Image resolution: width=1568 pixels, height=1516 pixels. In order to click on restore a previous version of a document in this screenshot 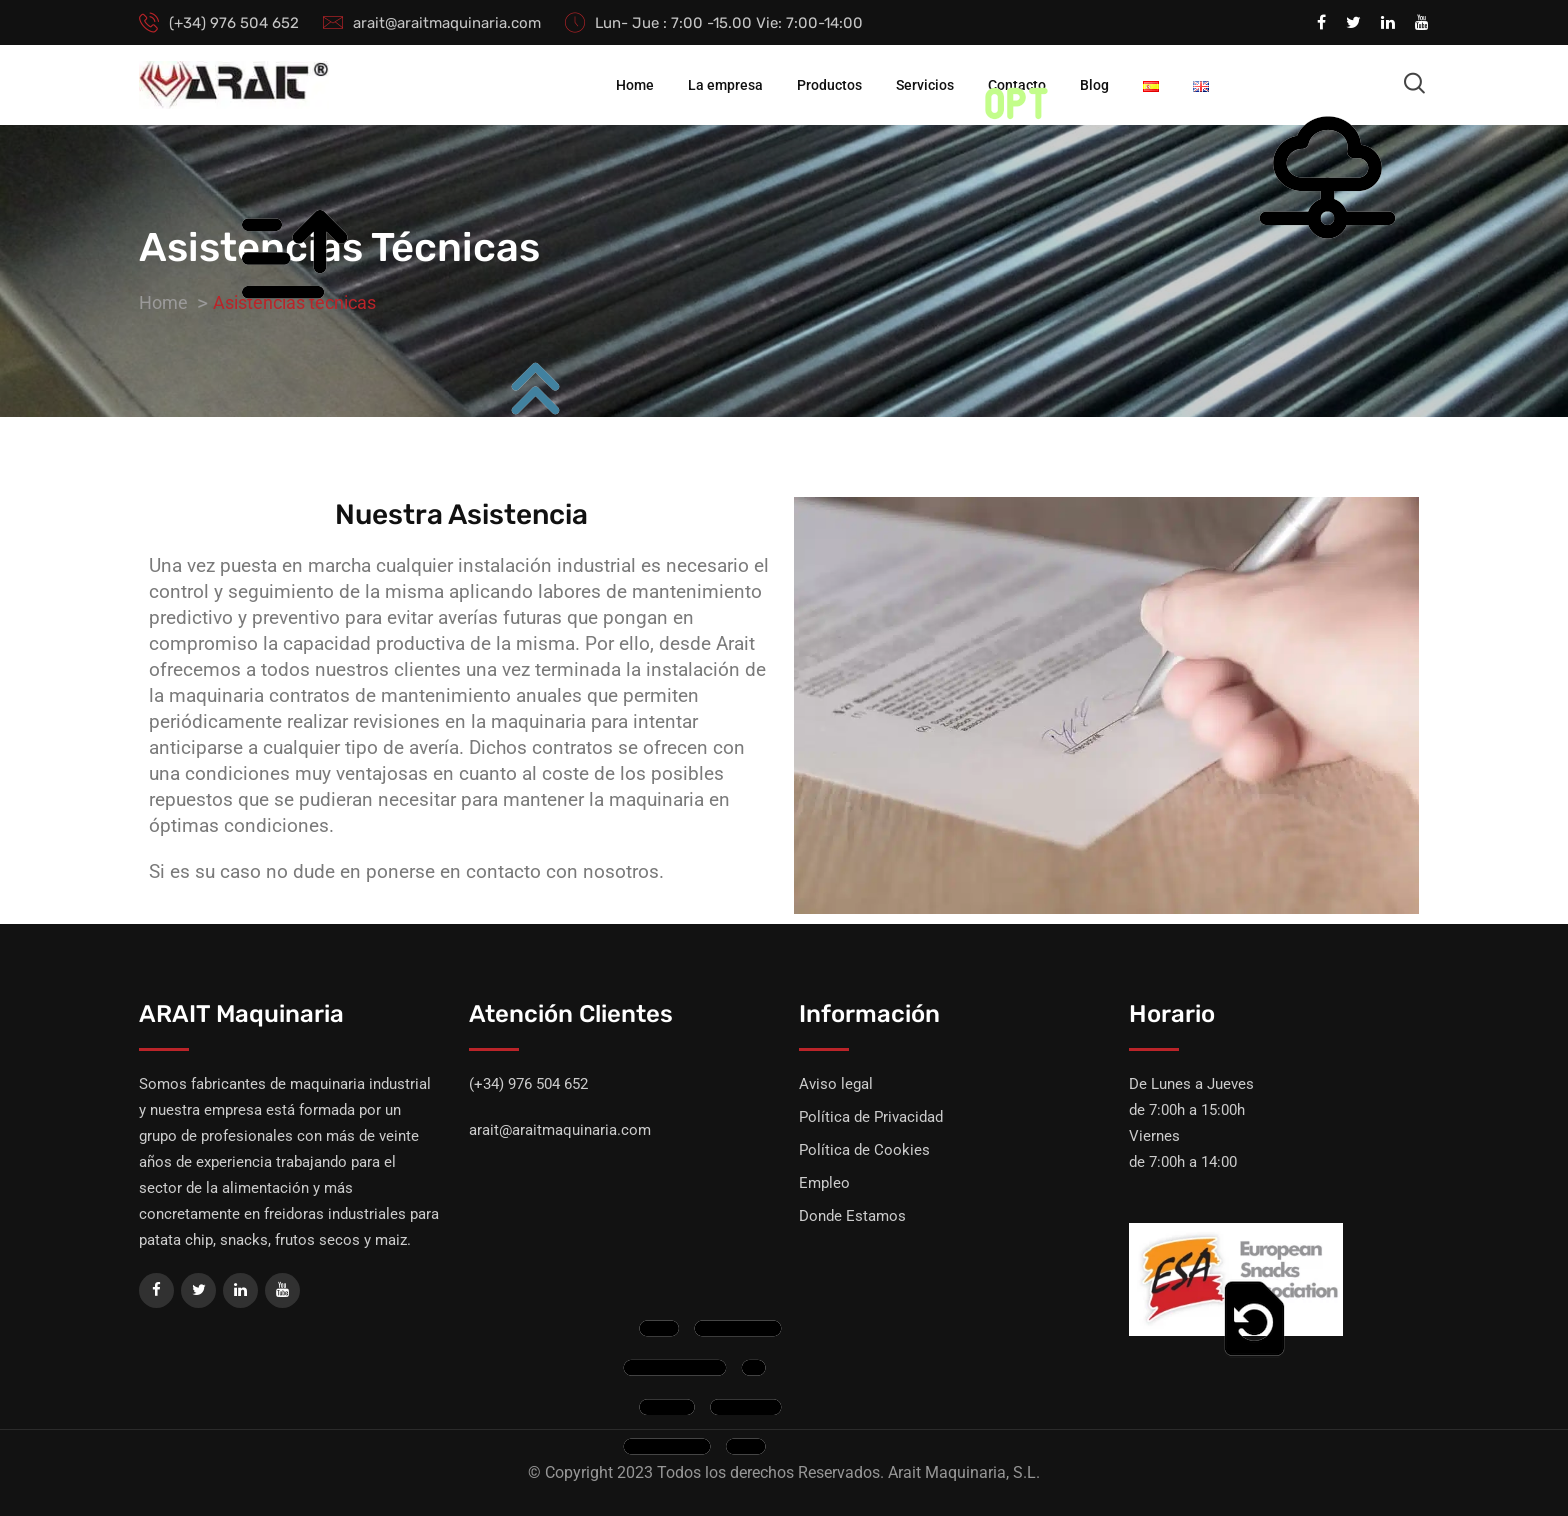, I will do `click(1254, 1318)`.